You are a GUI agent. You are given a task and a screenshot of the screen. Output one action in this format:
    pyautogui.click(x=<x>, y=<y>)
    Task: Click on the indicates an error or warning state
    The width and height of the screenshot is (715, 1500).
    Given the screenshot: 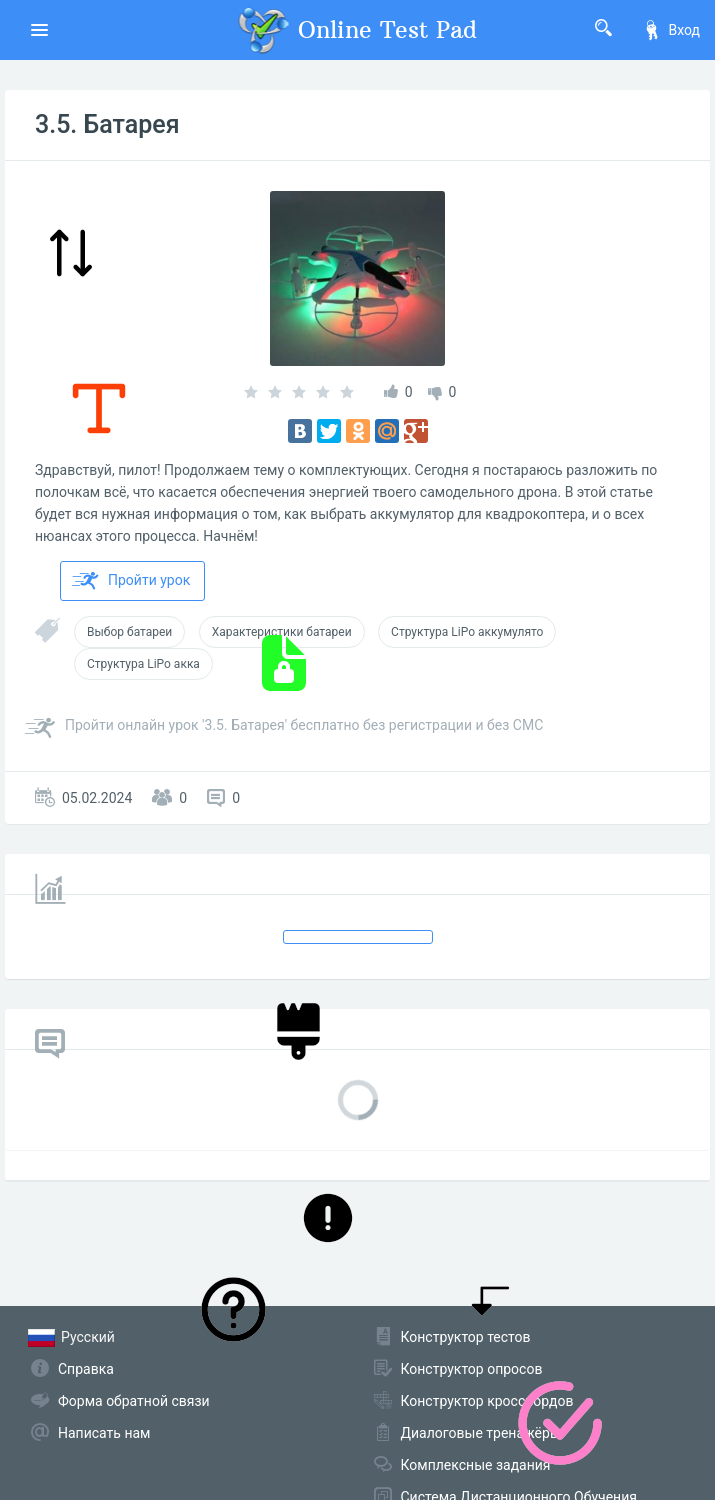 What is the action you would take?
    pyautogui.click(x=328, y=1218)
    